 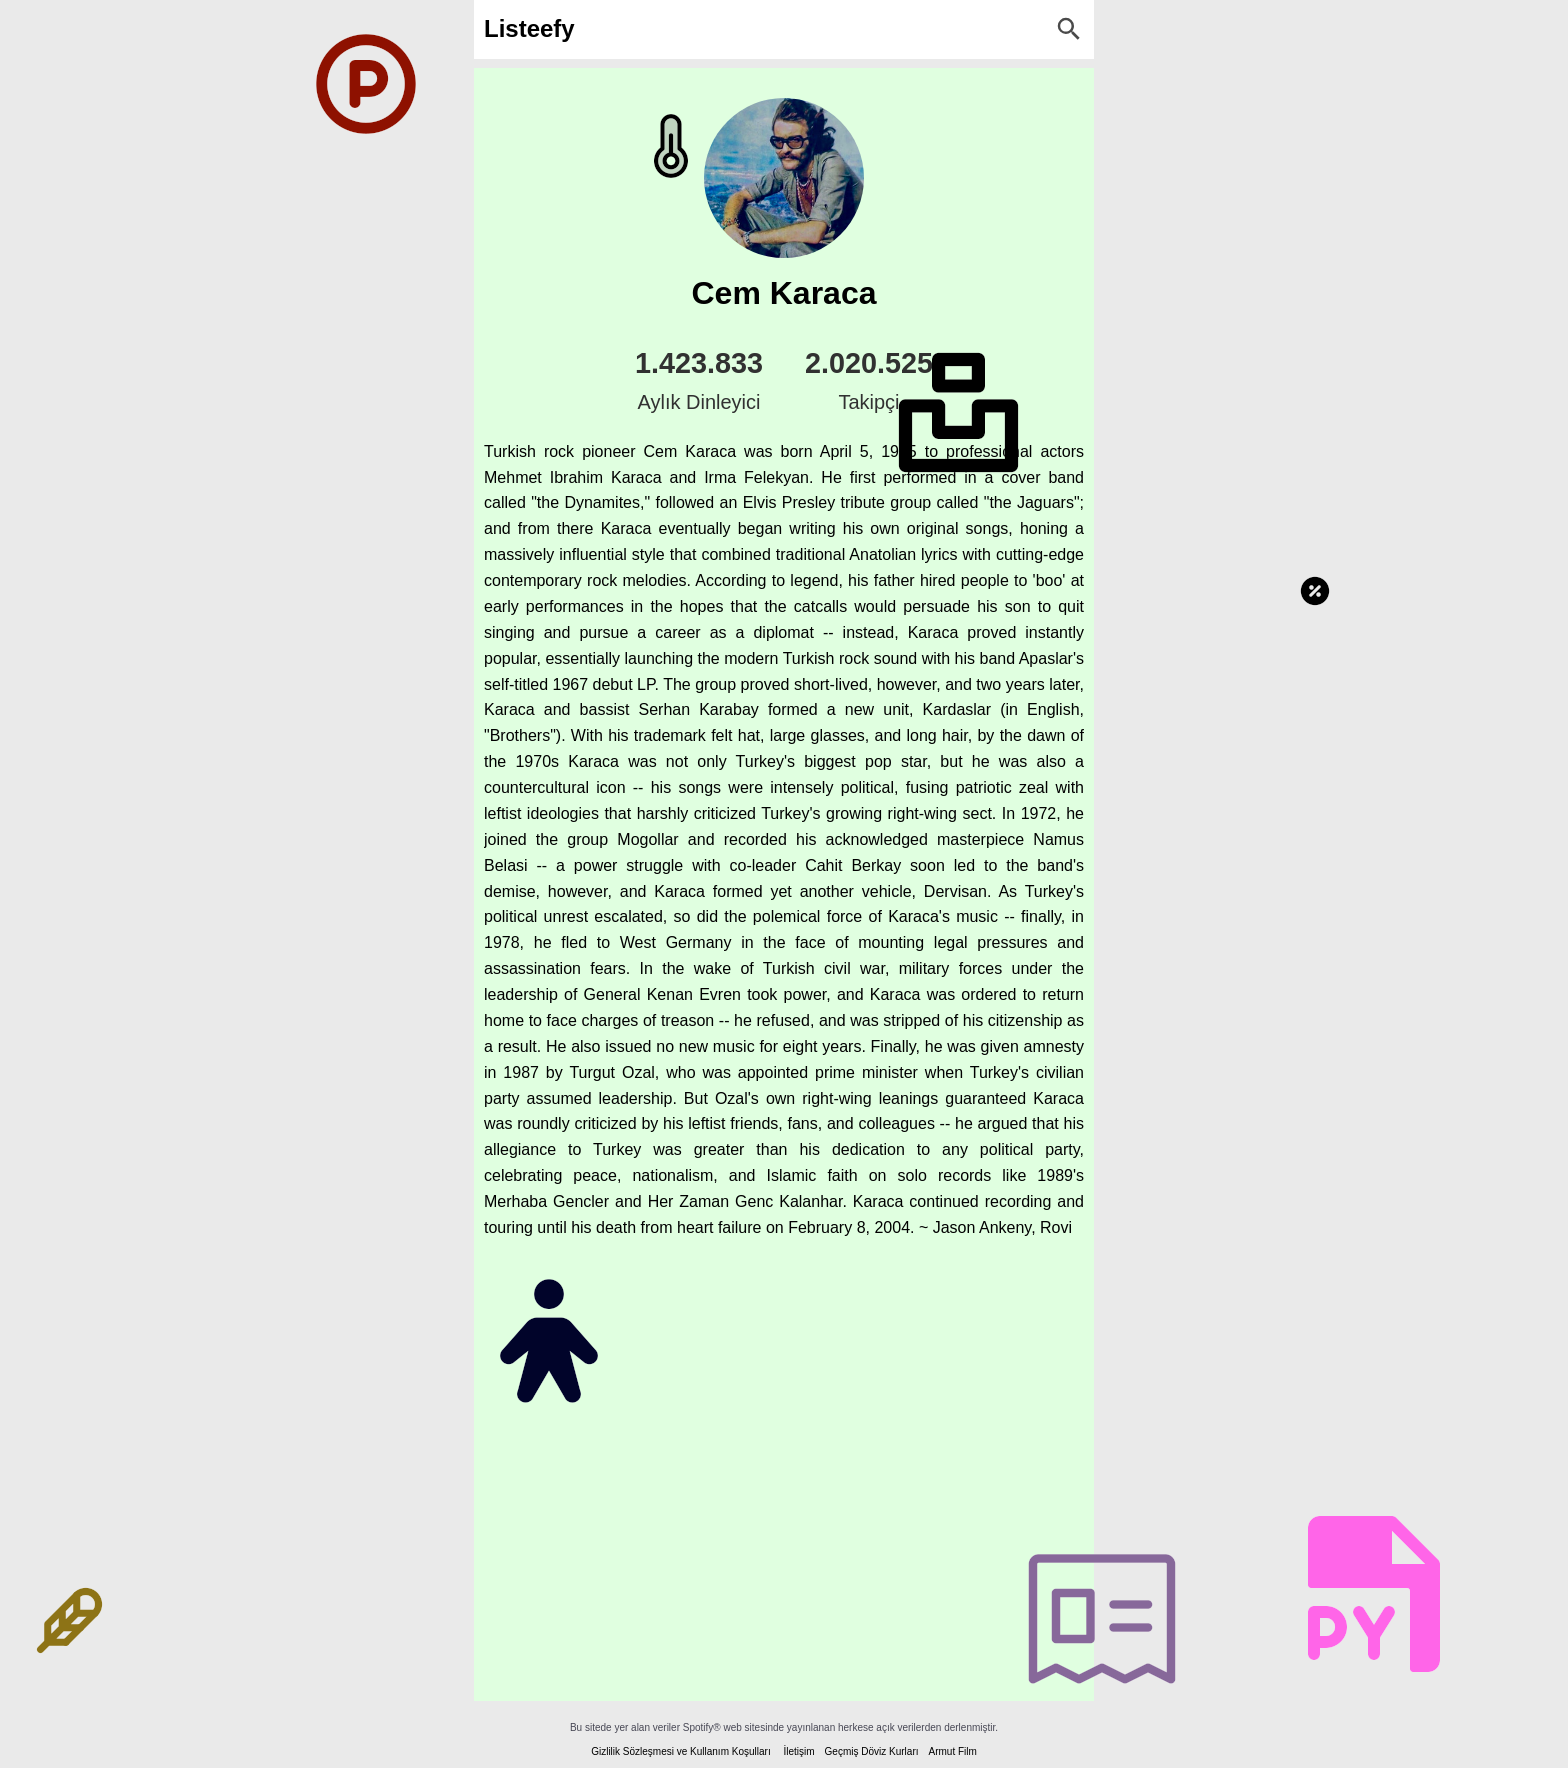 What do you see at coordinates (958, 412) in the screenshot?
I see `access unsplash photo library` at bounding box center [958, 412].